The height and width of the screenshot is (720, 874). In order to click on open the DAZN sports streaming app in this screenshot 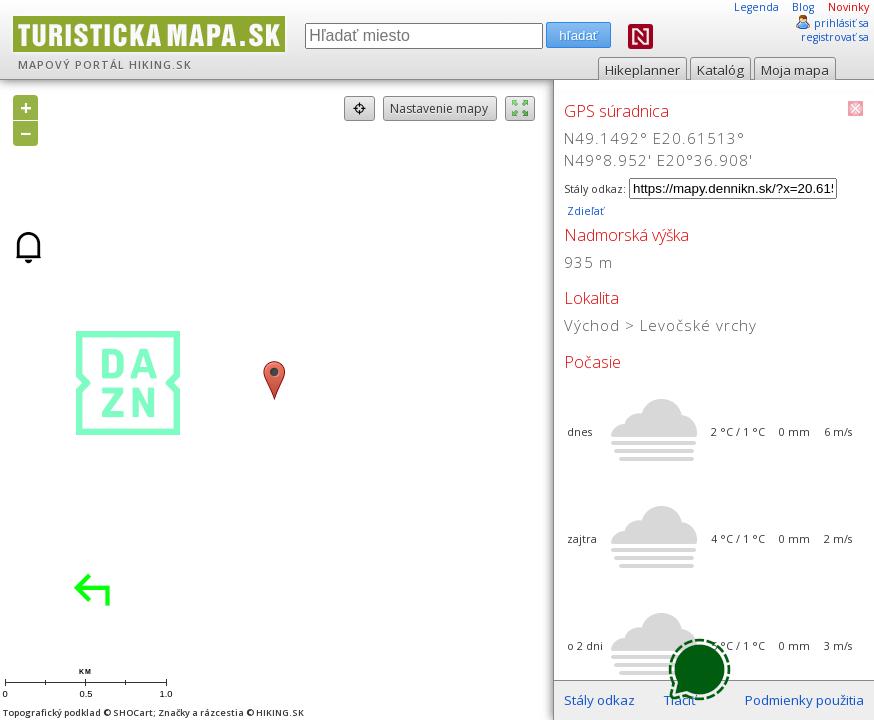, I will do `click(128, 383)`.